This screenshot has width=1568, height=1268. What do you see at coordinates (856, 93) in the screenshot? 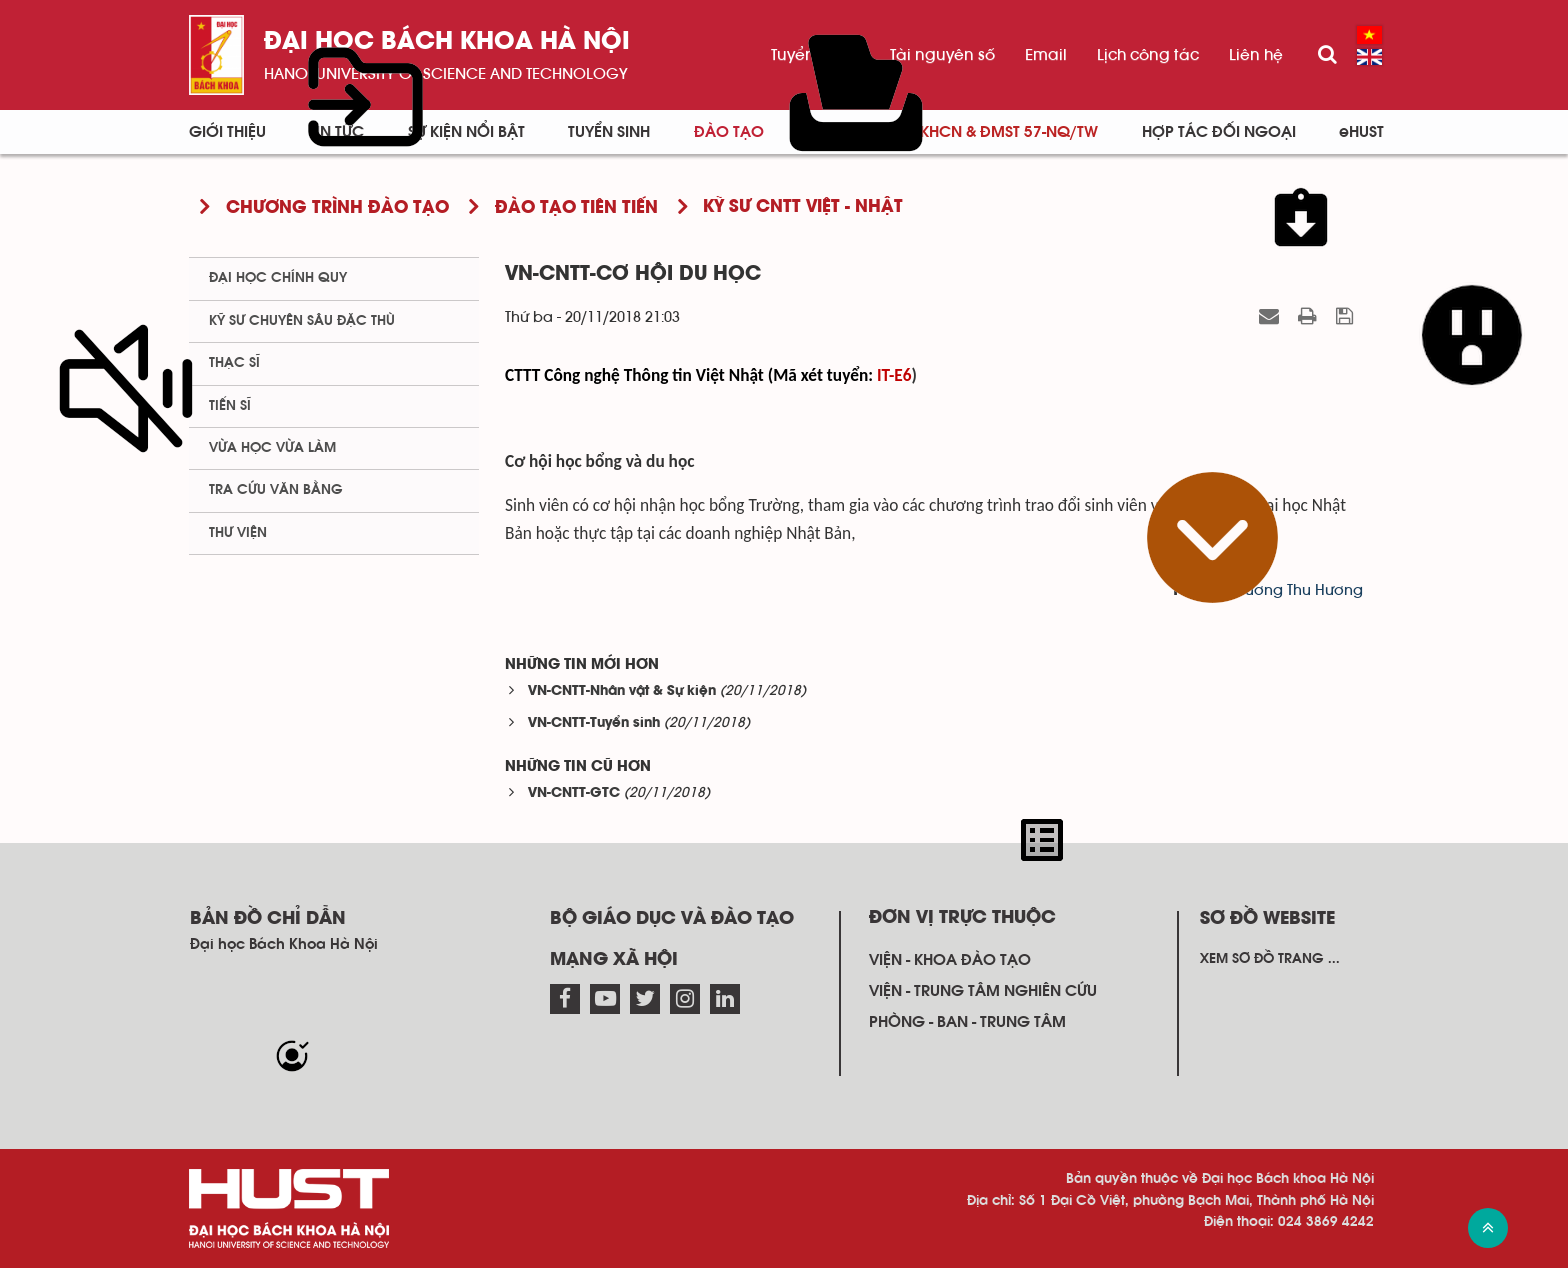
I see `access tissue box or hygiene supplies` at bounding box center [856, 93].